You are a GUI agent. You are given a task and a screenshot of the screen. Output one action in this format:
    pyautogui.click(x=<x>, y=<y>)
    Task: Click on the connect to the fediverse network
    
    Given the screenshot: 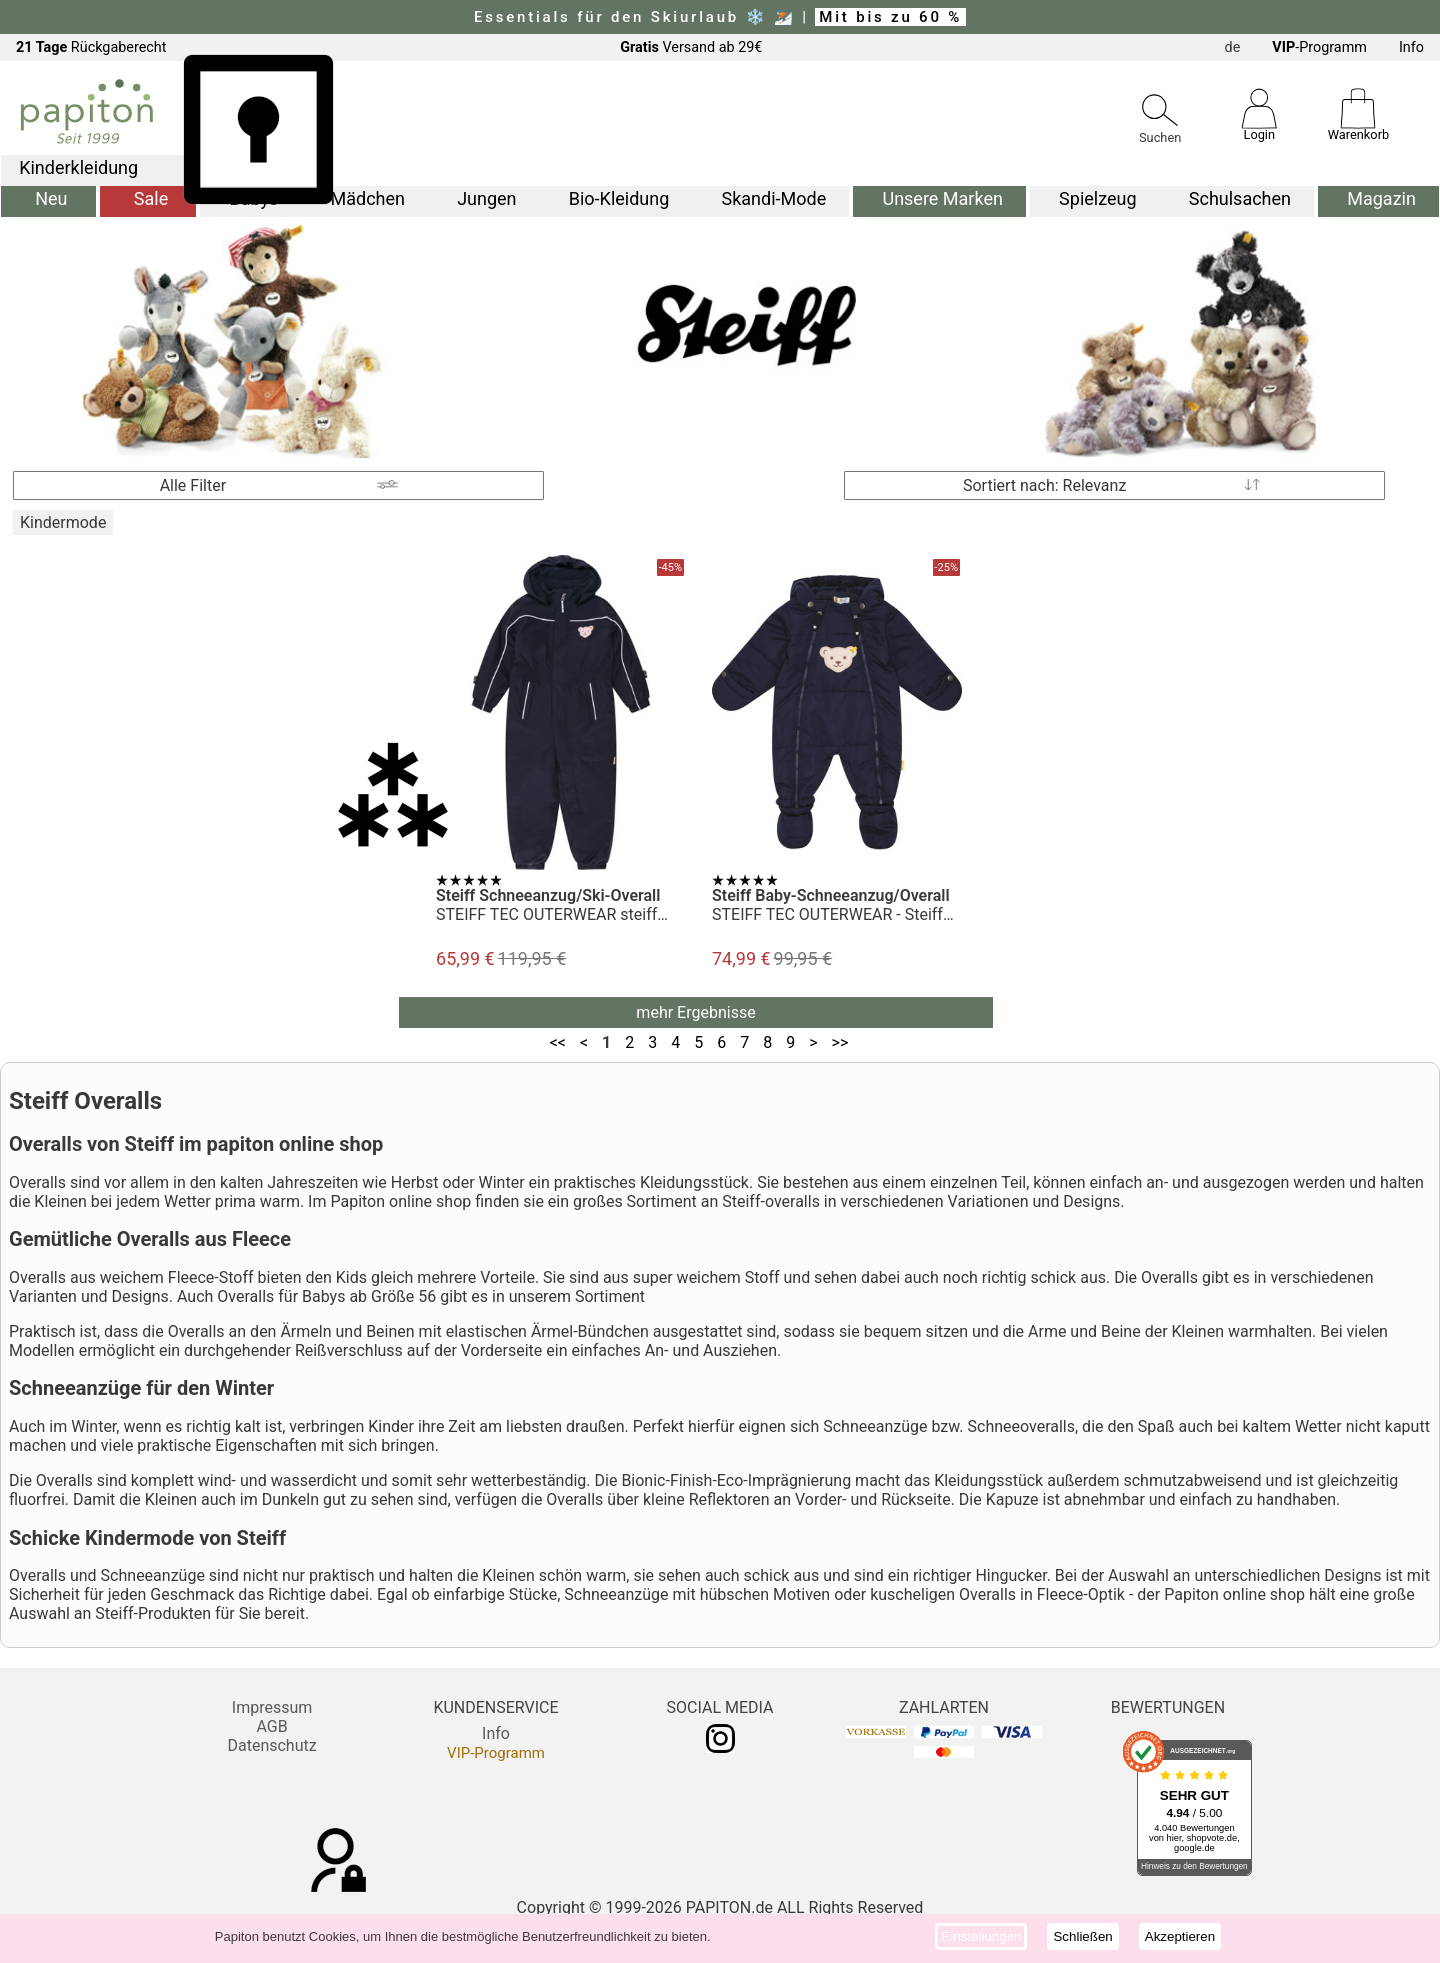 What is the action you would take?
    pyautogui.click(x=393, y=798)
    